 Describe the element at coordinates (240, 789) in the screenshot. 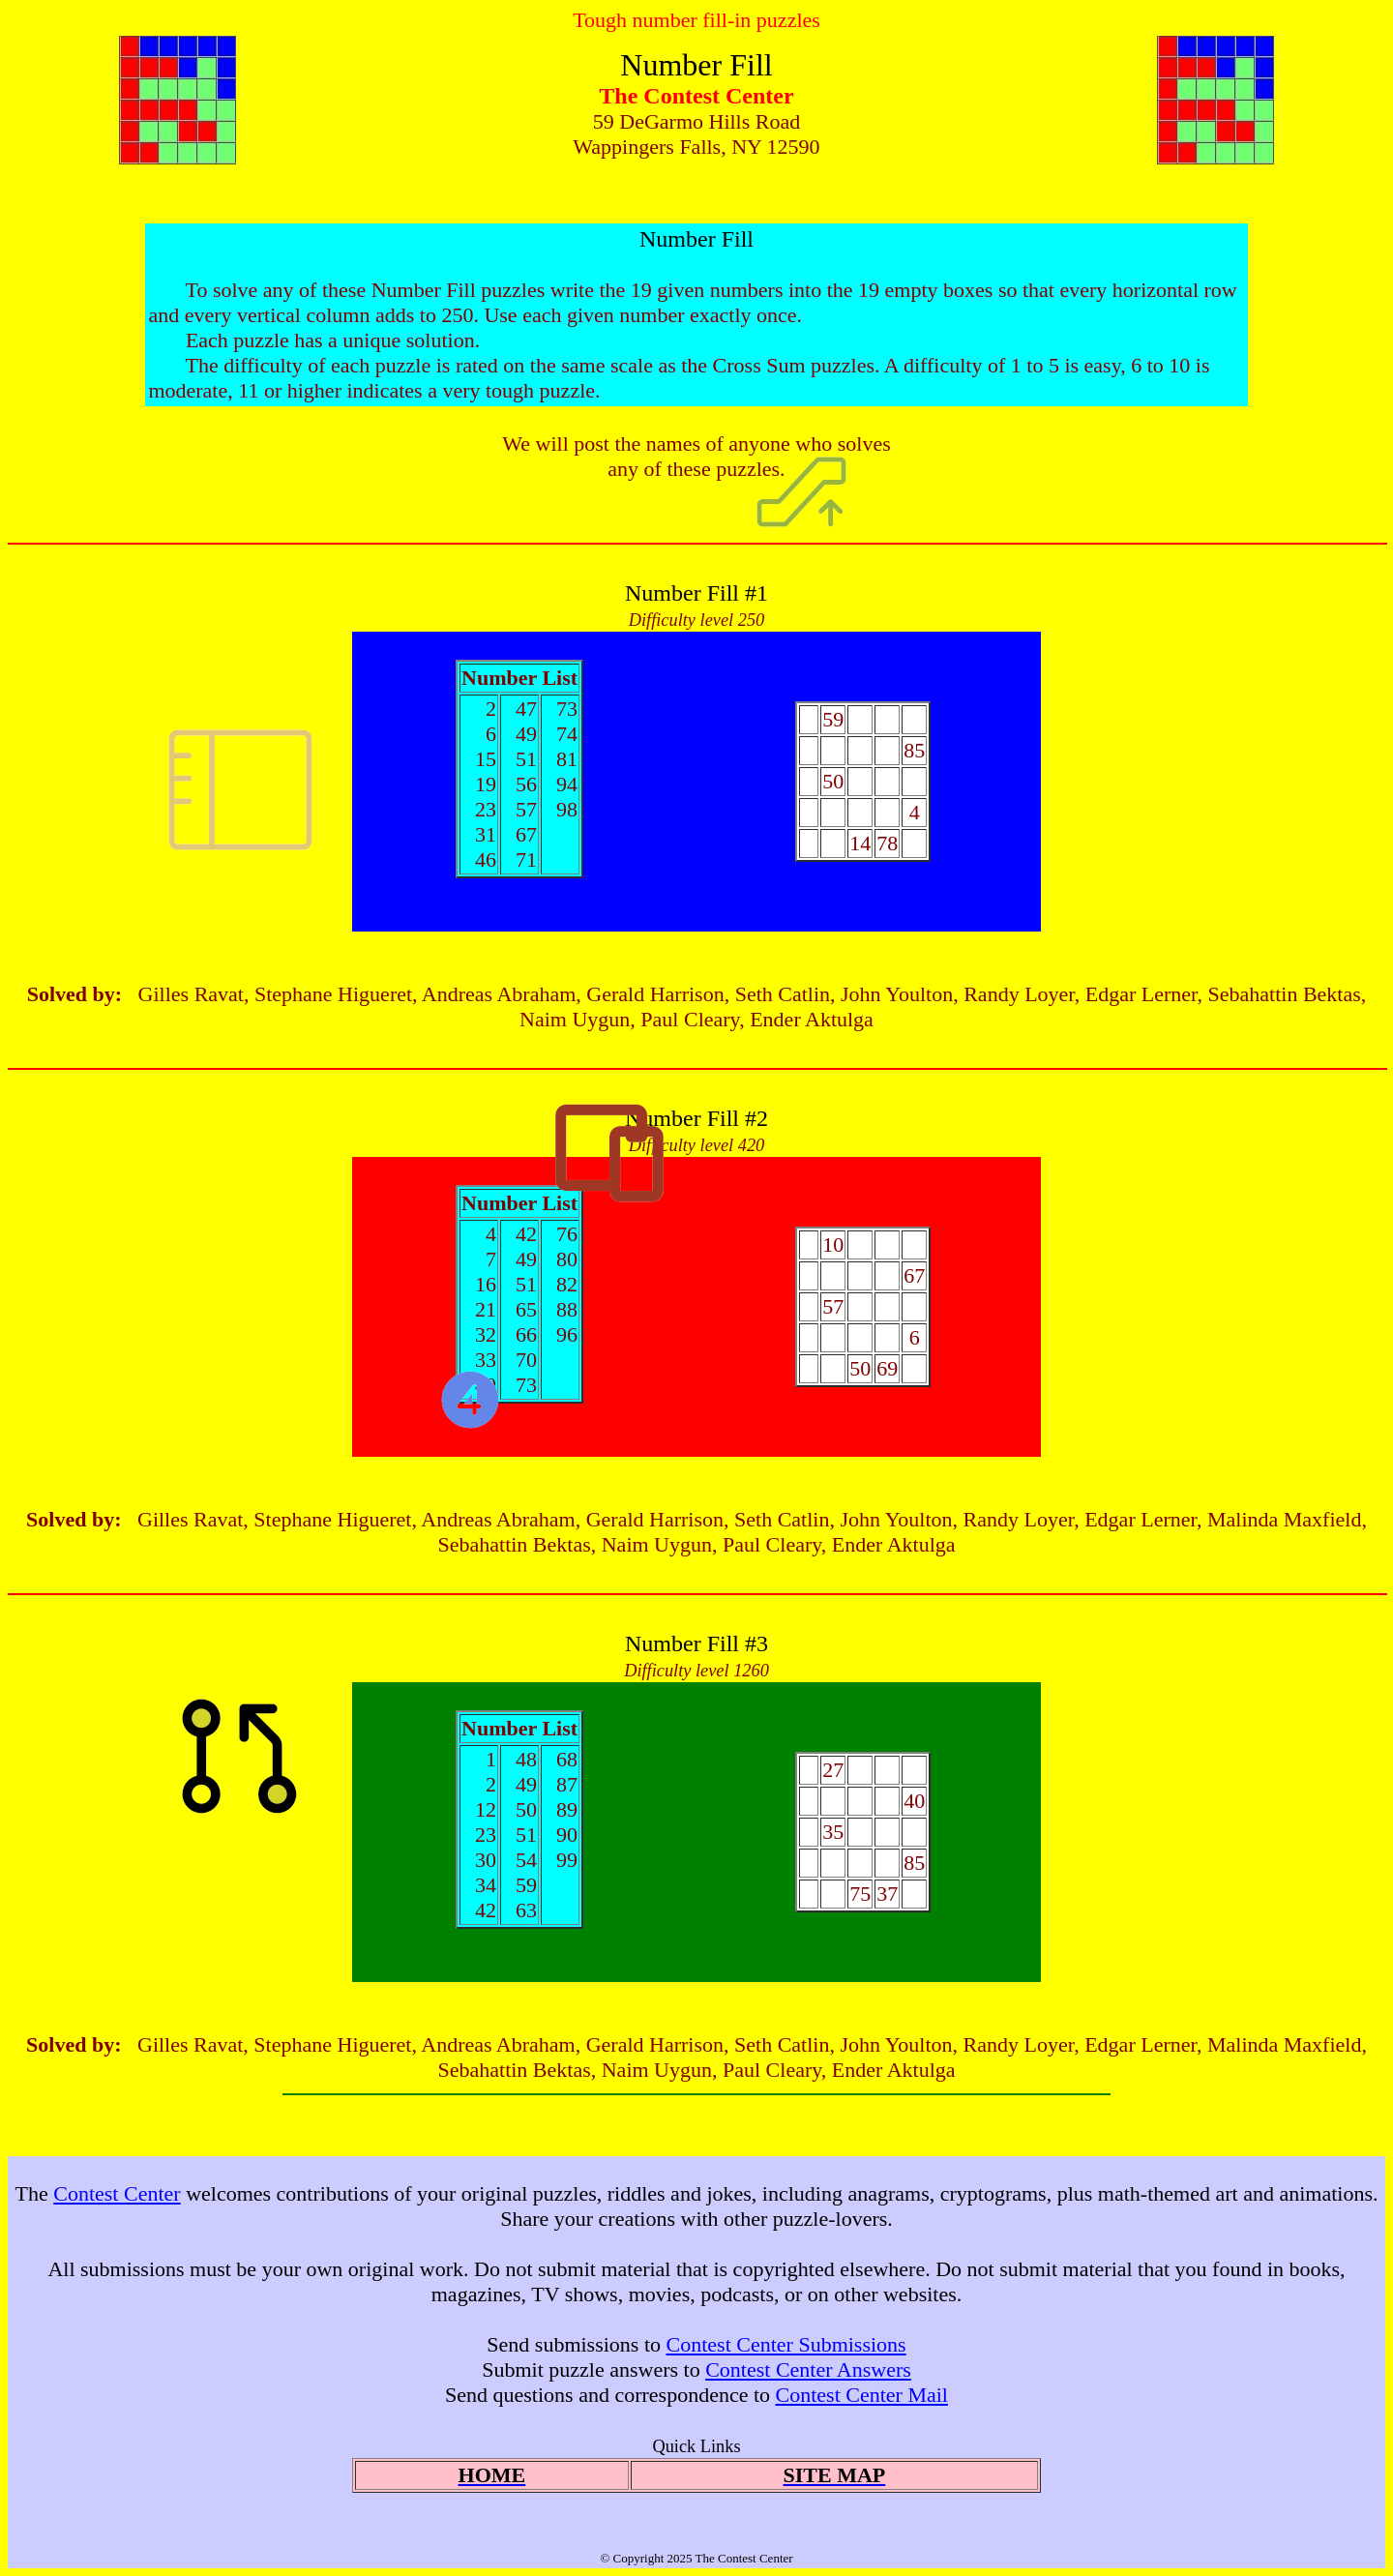

I see `toggle the sidebar panel` at that location.